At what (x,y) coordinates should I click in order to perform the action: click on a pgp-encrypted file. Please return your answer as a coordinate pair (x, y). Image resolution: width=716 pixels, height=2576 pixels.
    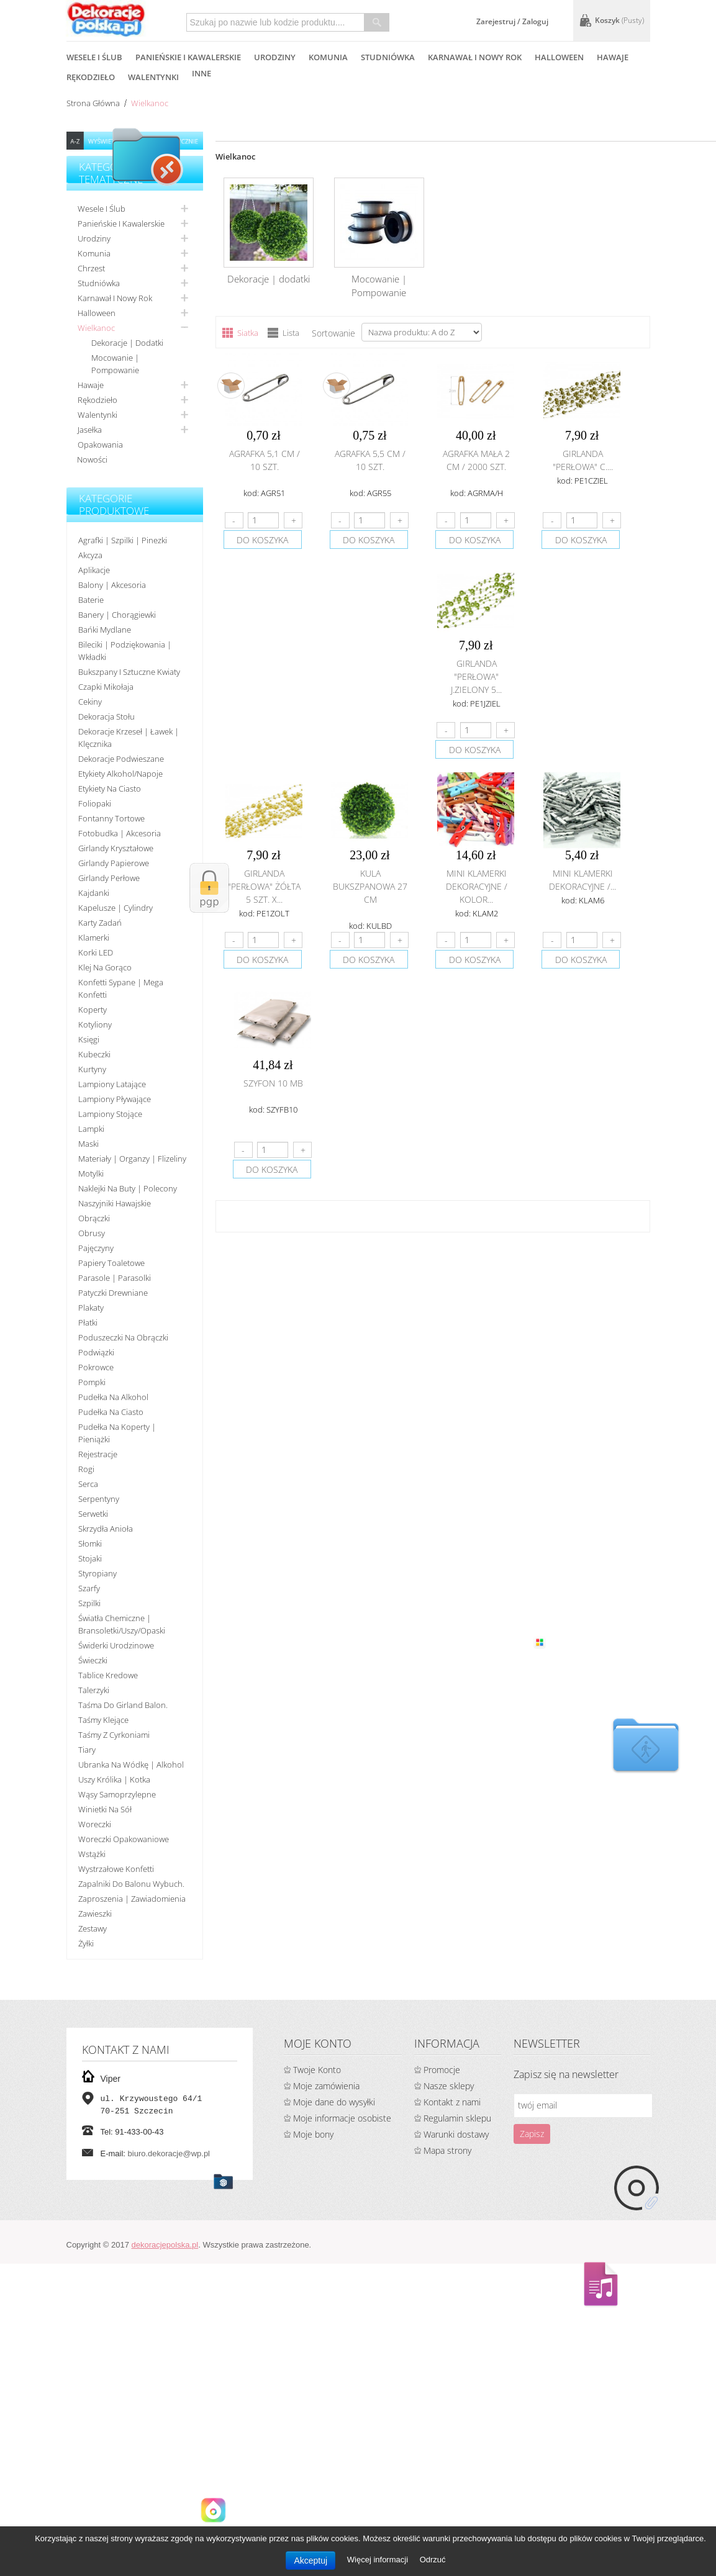
    Looking at the image, I should click on (209, 888).